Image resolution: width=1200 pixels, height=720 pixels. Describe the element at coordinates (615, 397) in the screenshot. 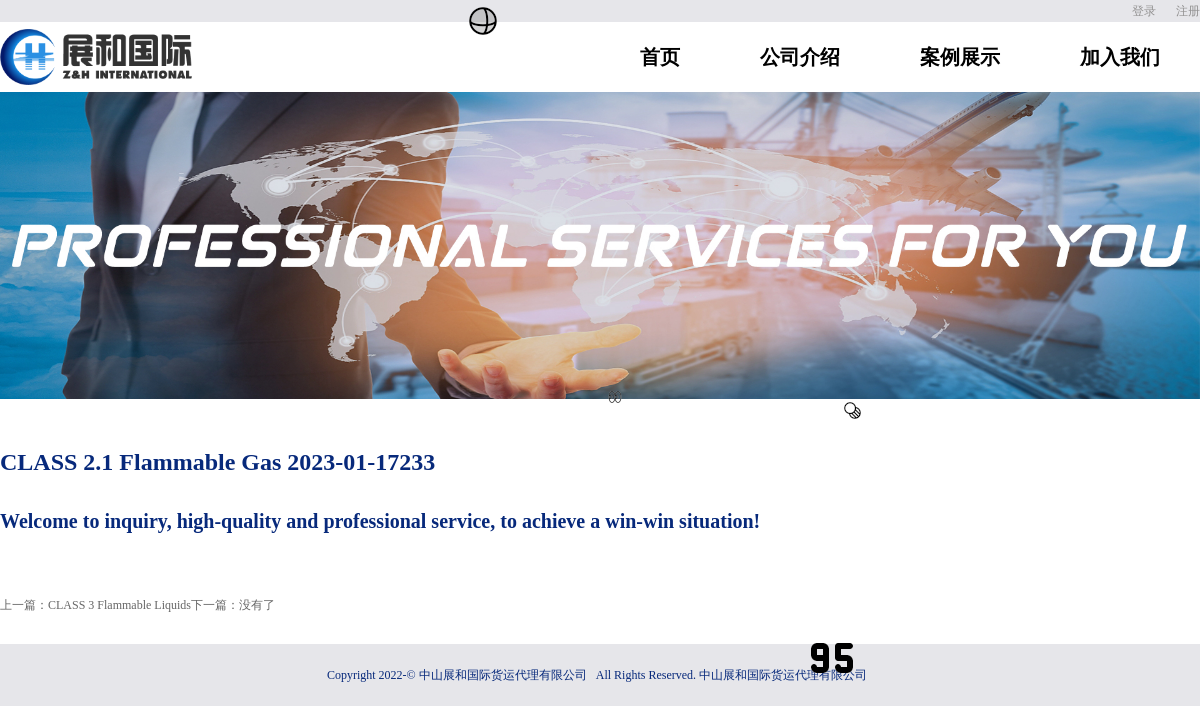

I see `view who has seen your content` at that location.